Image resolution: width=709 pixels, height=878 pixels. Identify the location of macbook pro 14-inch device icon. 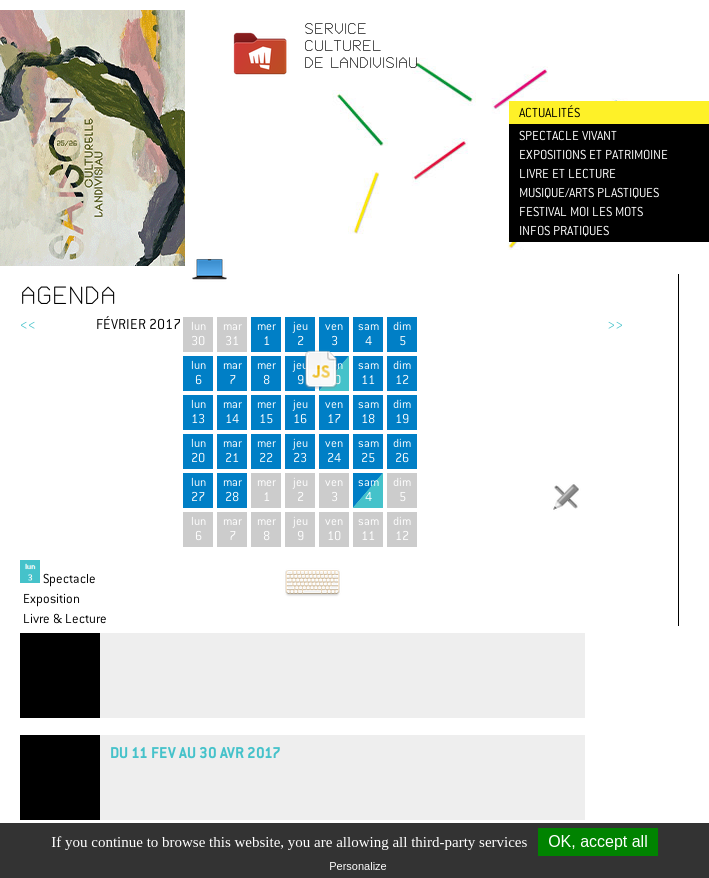
(209, 266).